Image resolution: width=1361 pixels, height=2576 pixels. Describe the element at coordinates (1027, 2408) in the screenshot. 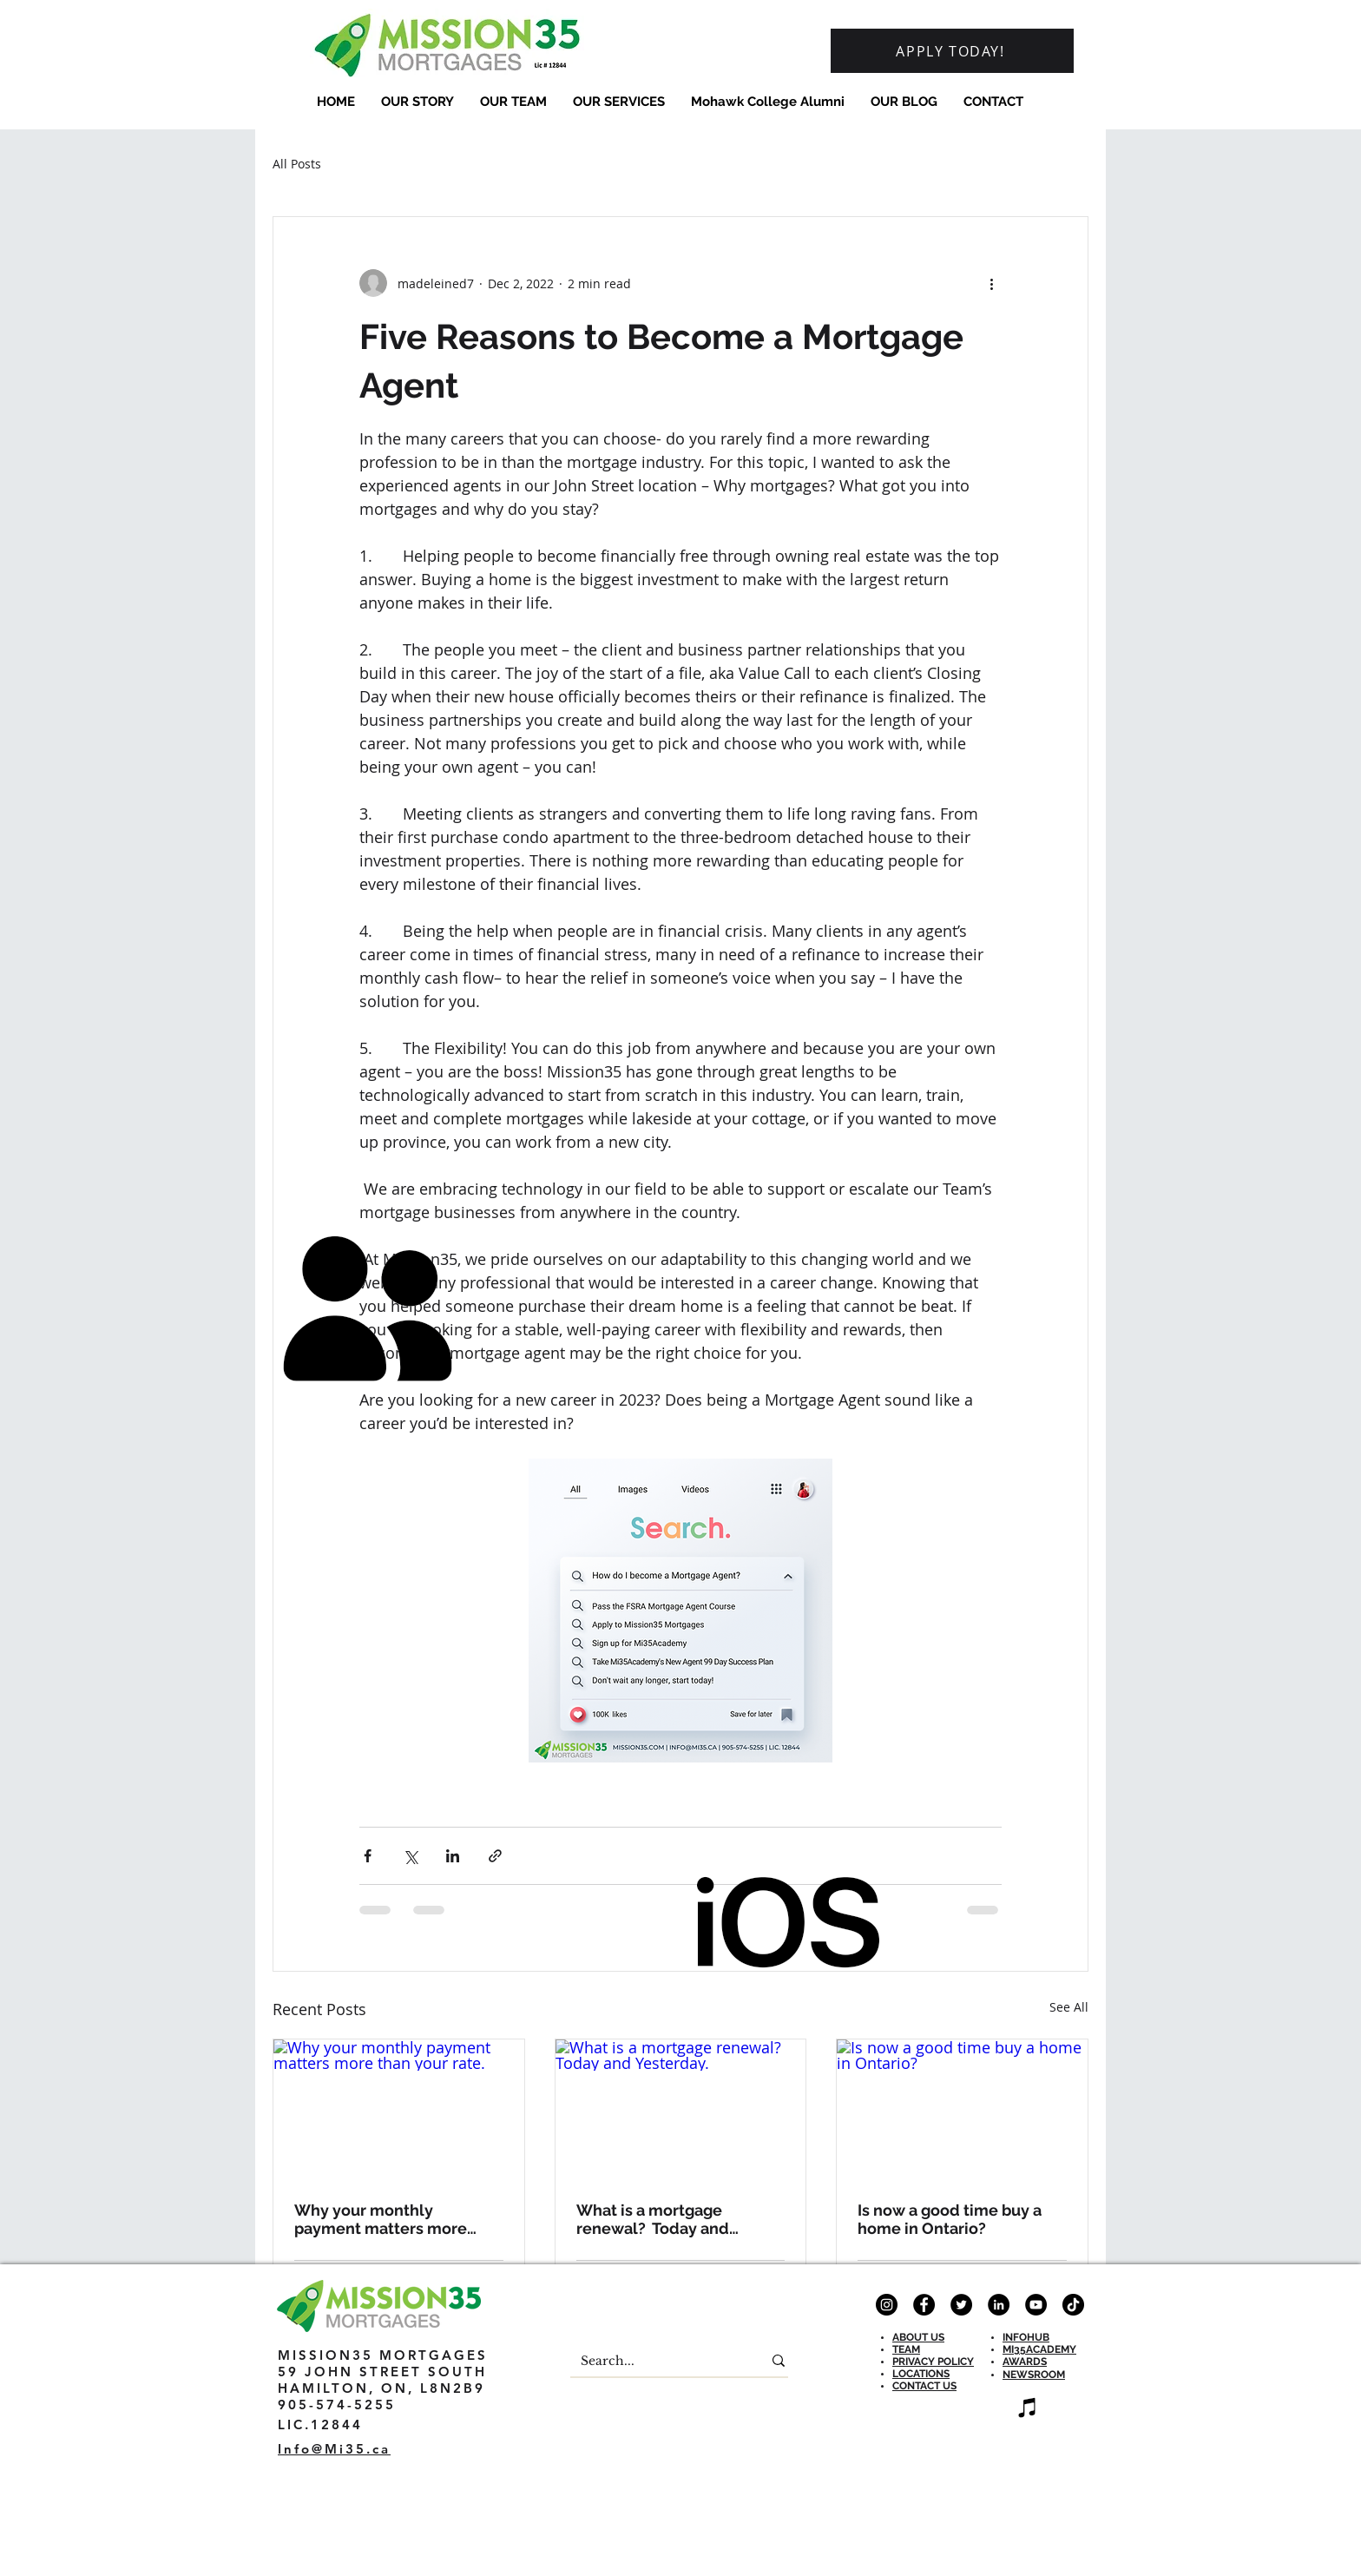

I see `open itunes music library` at that location.